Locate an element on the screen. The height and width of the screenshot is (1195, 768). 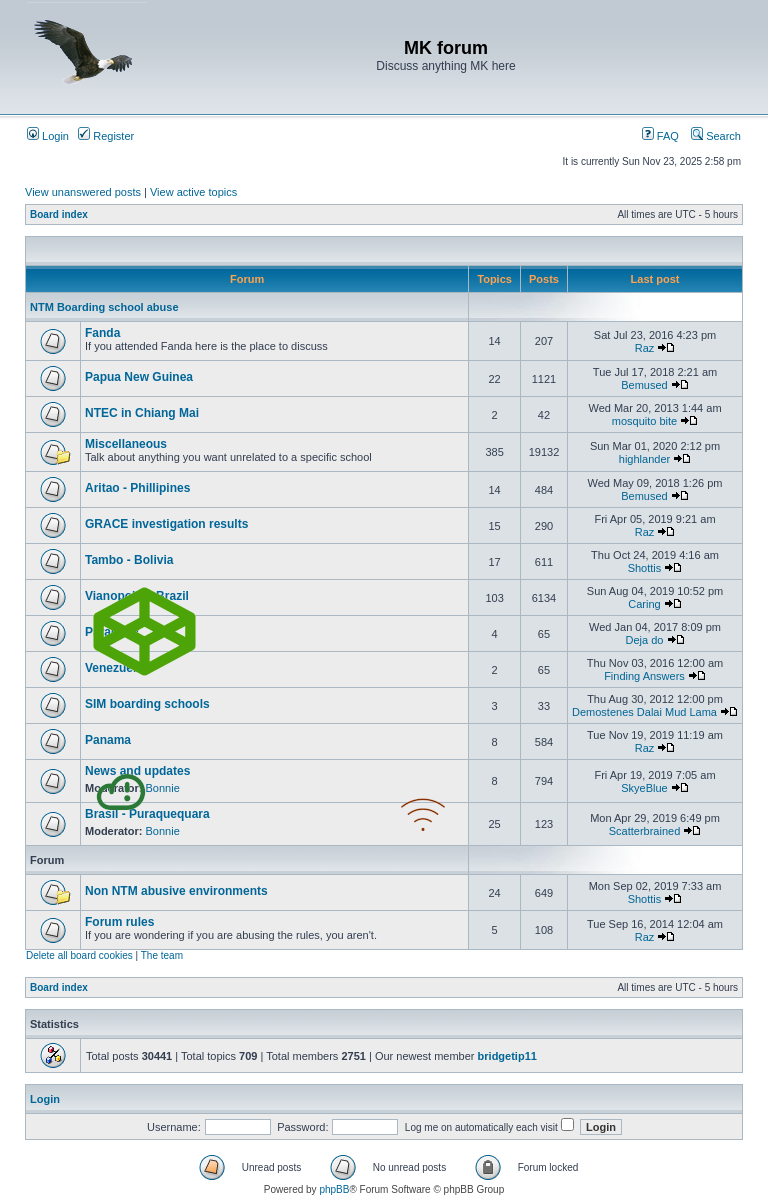
indicates strong wifi signal strength is located at coordinates (423, 814).